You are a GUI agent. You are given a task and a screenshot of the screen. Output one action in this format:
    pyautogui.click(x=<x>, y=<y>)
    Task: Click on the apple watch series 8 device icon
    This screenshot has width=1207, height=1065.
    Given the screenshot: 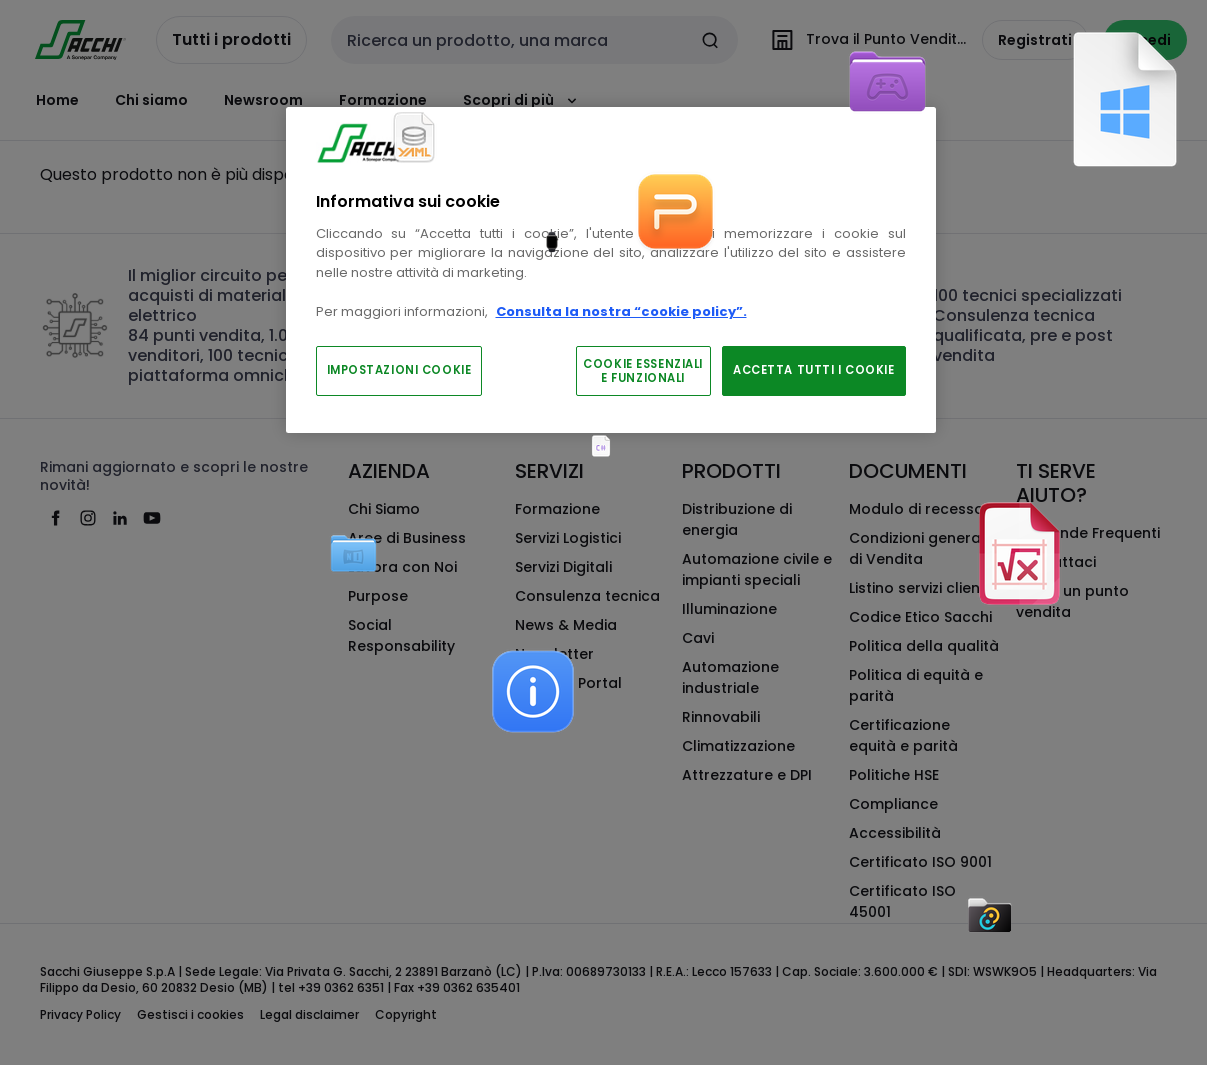 What is the action you would take?
    pyautogui.click(x=552, y=242)
    